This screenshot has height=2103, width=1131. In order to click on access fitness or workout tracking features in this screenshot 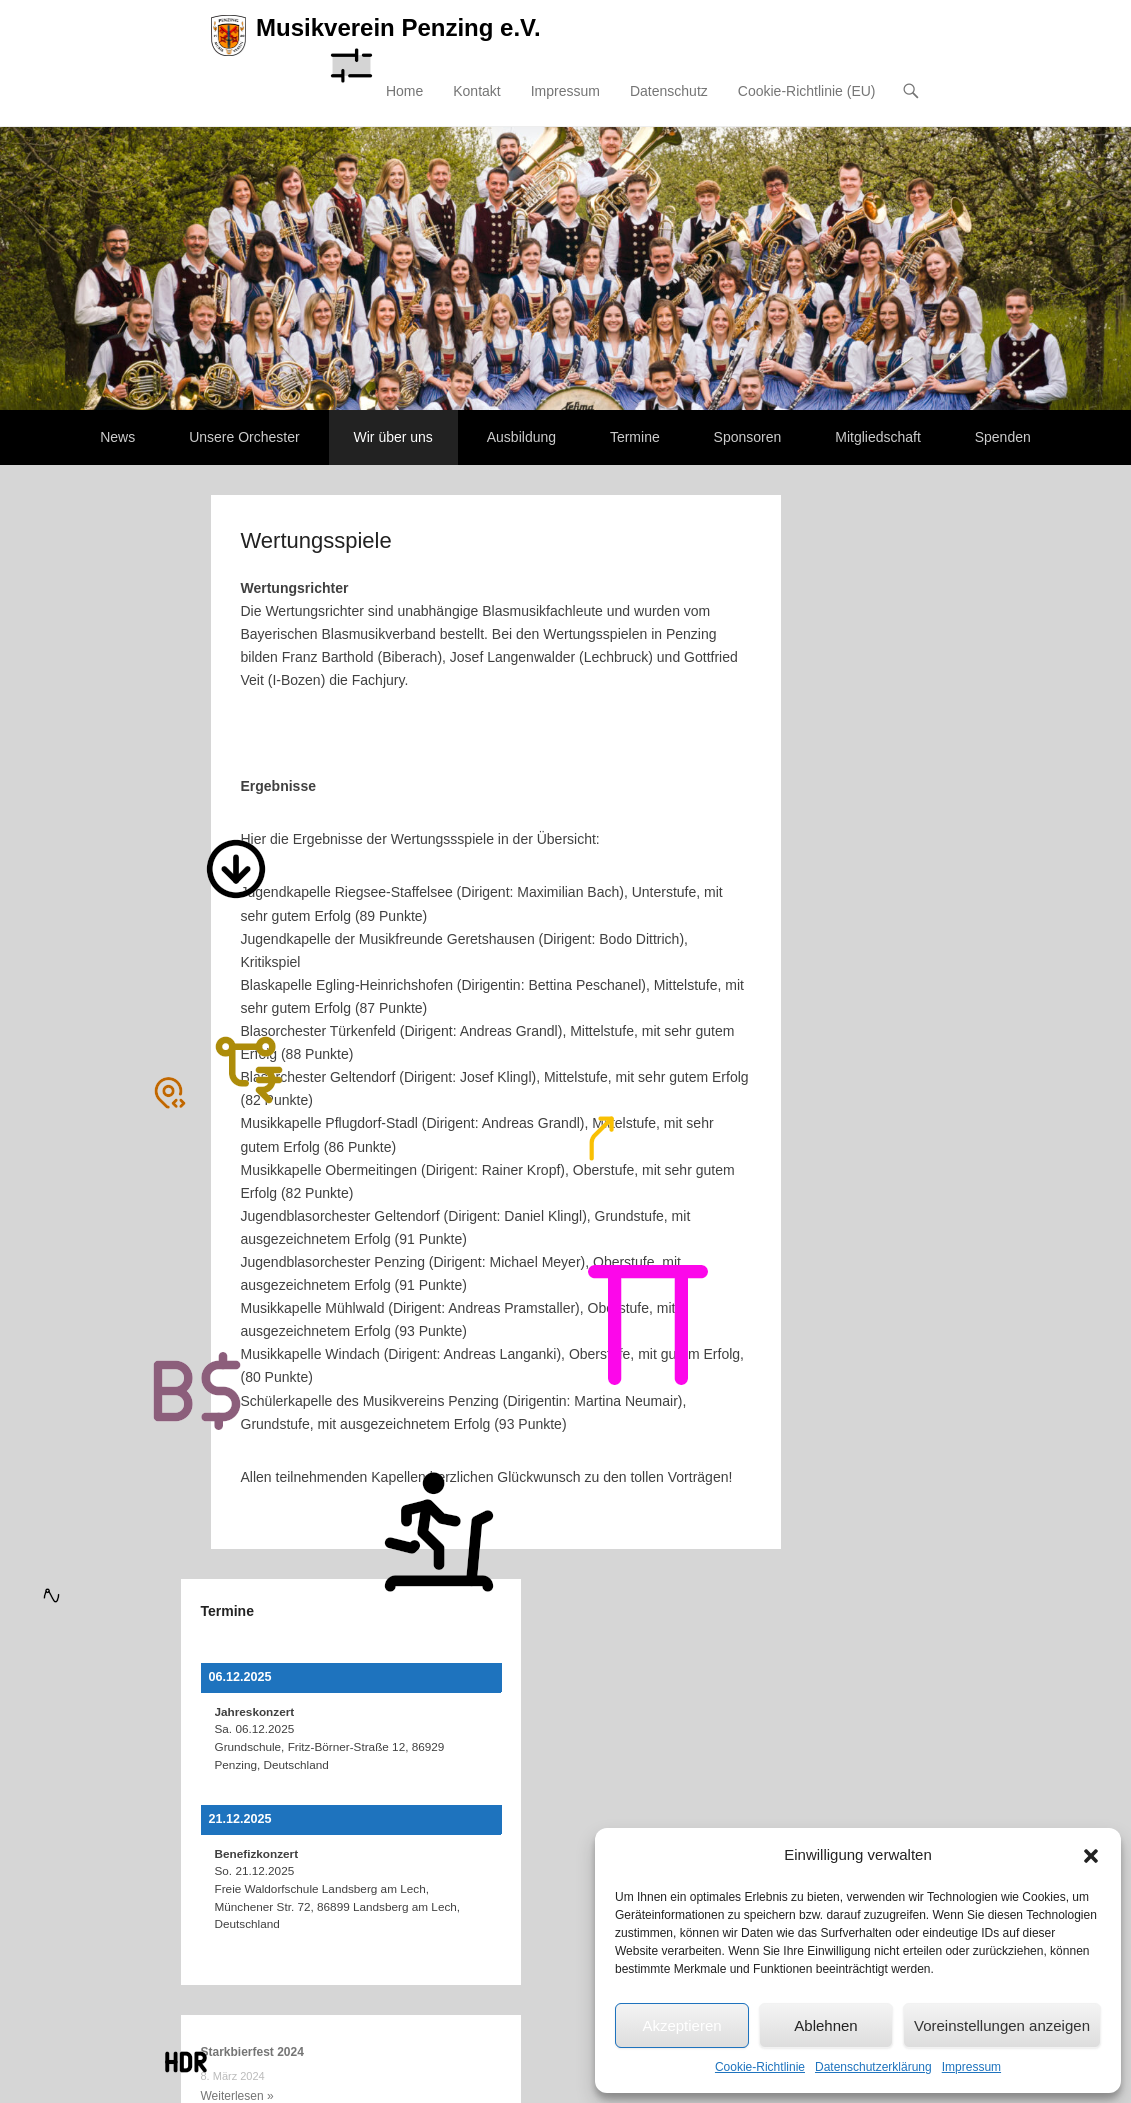, I will do `click(439, 1532)`.